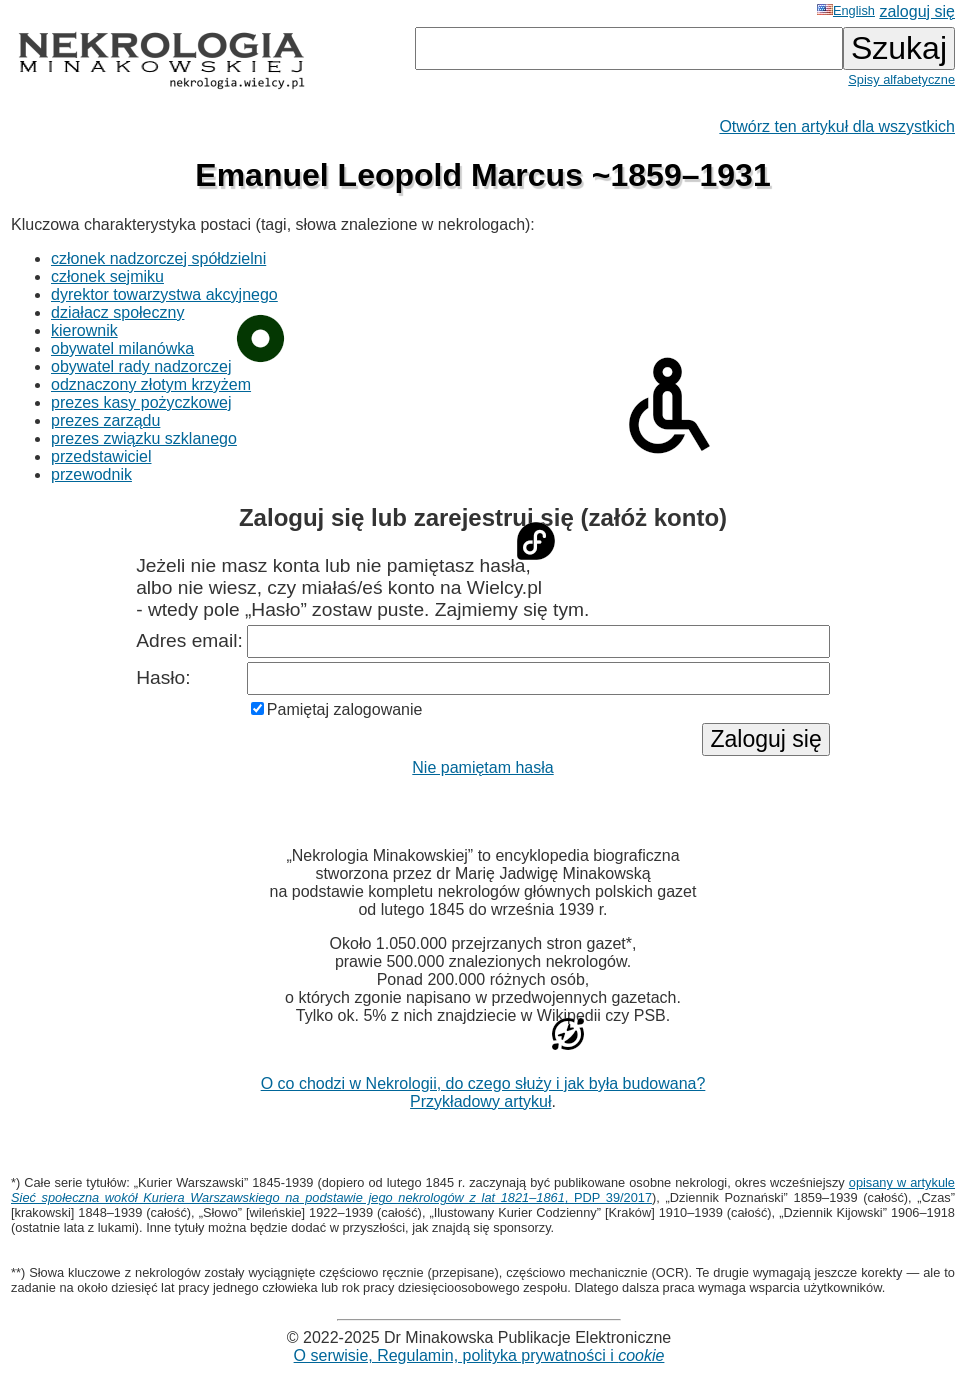 The width and height of the screenshot is (958, 1373). I want to click on Fedora Linux logo, so click(536, 541).